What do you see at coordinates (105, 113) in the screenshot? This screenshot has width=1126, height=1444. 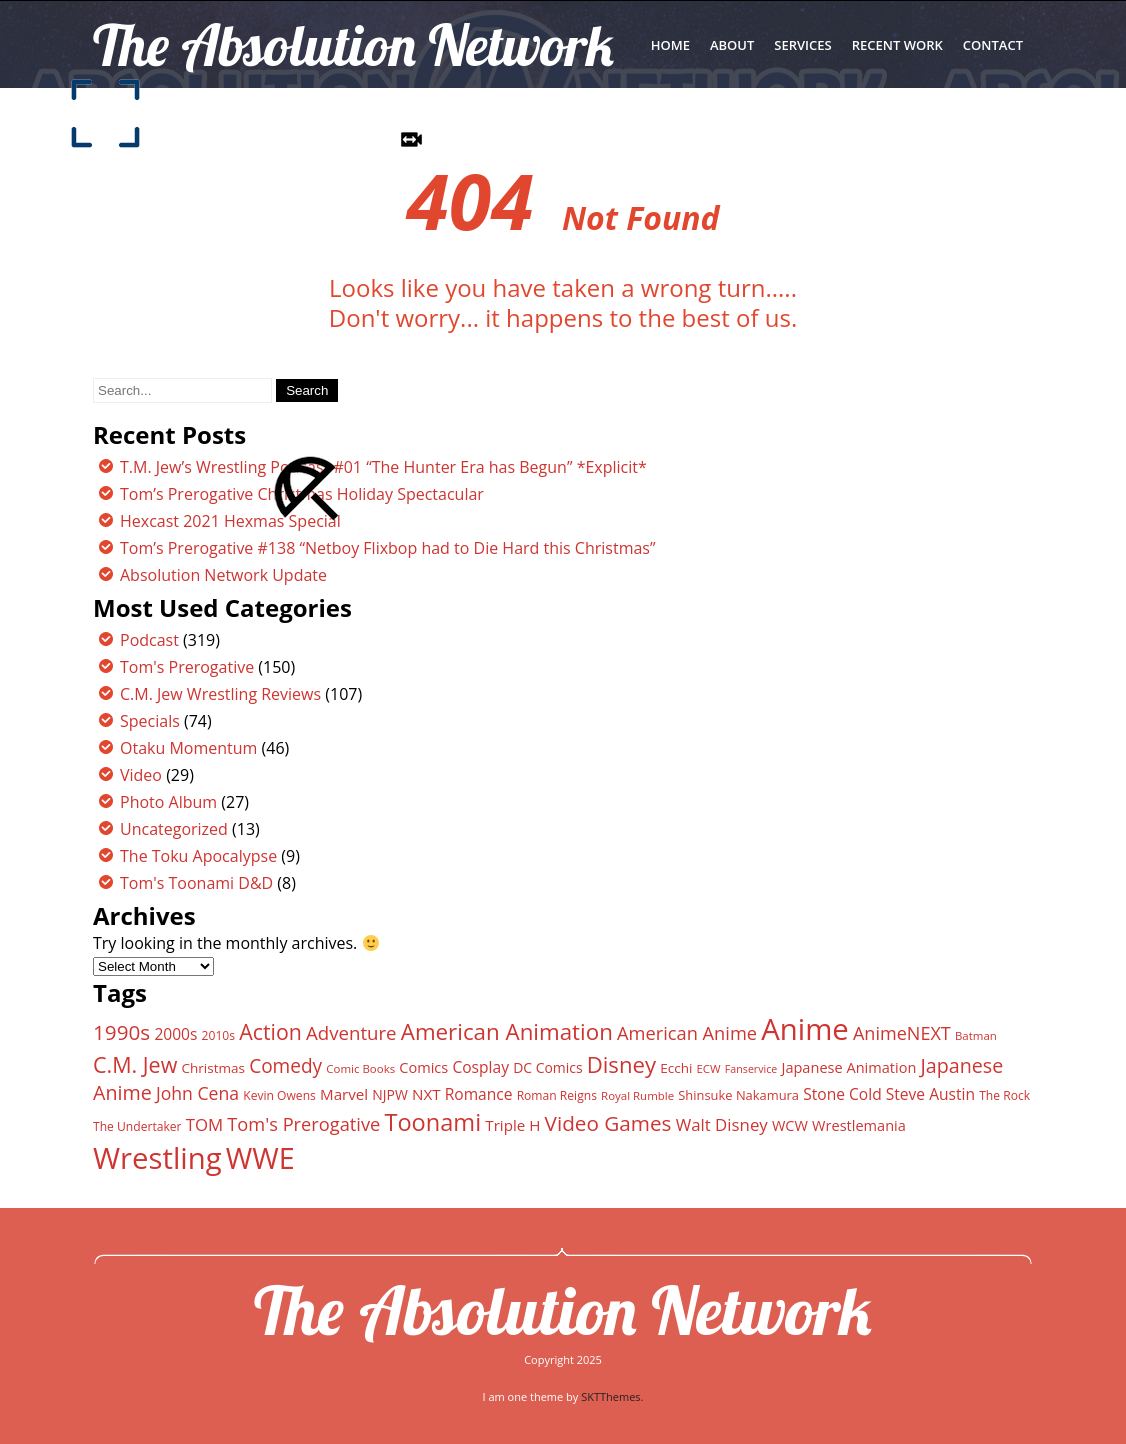 I see `expand to fullscreen mode` at bounding box center [105, 113].